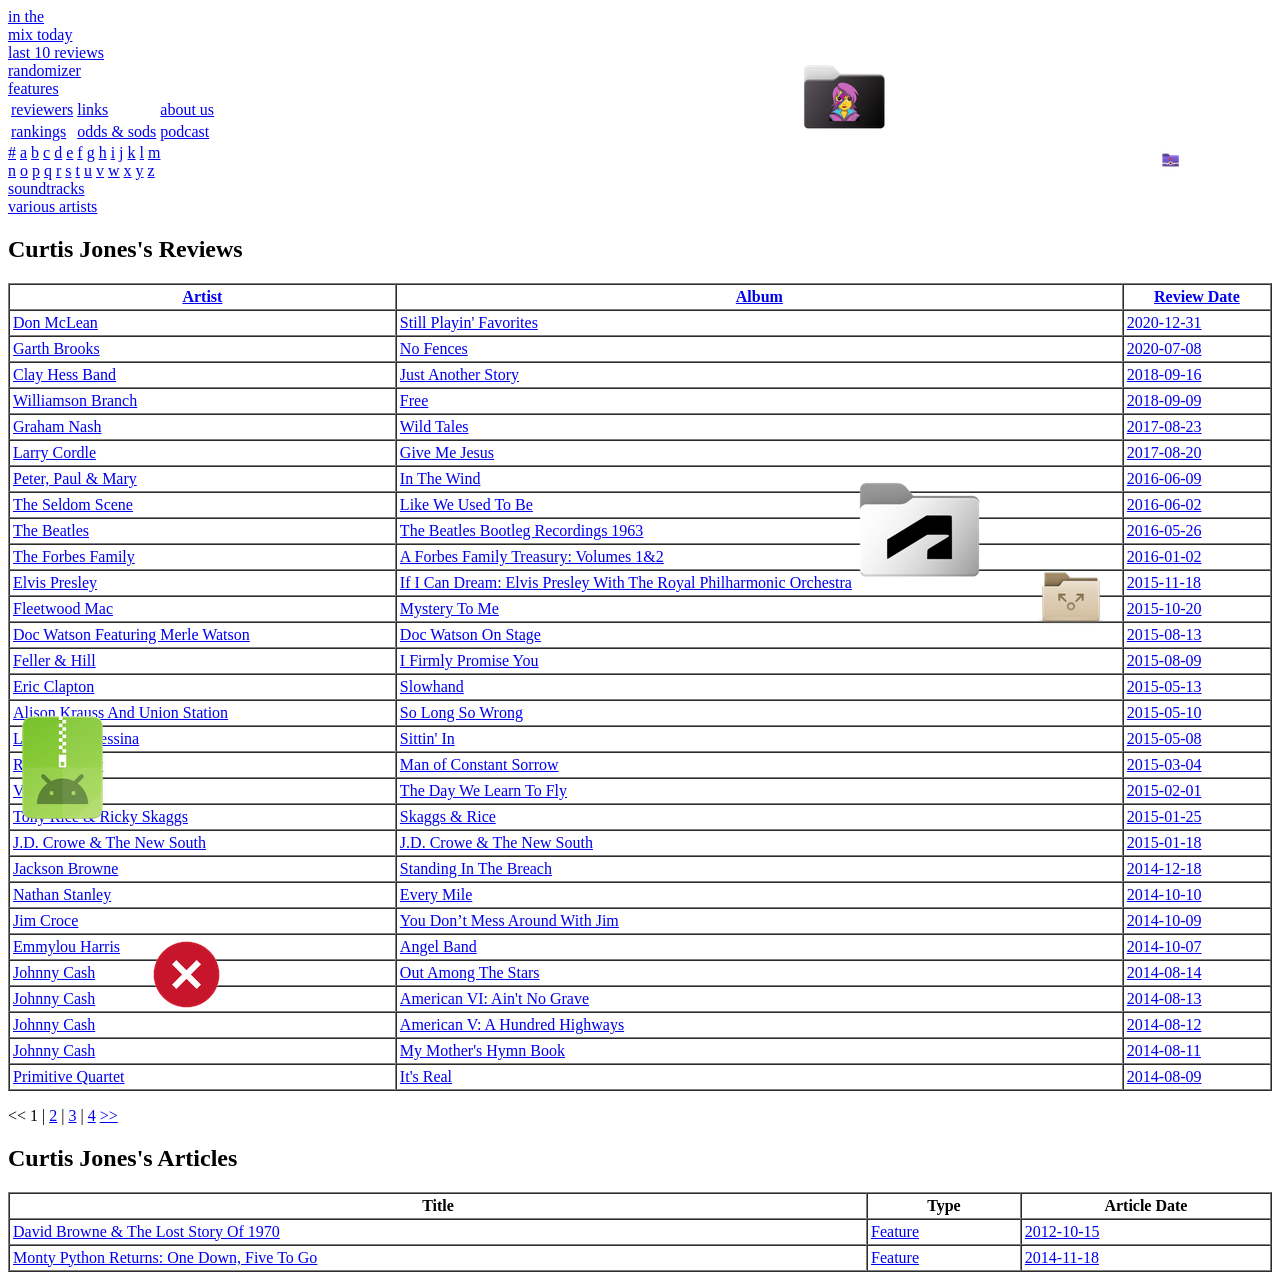  What do you see at coordinates (1071, 600) in the screenshot?
I see `access your public shared folder` at bounding box center [1071, 600].